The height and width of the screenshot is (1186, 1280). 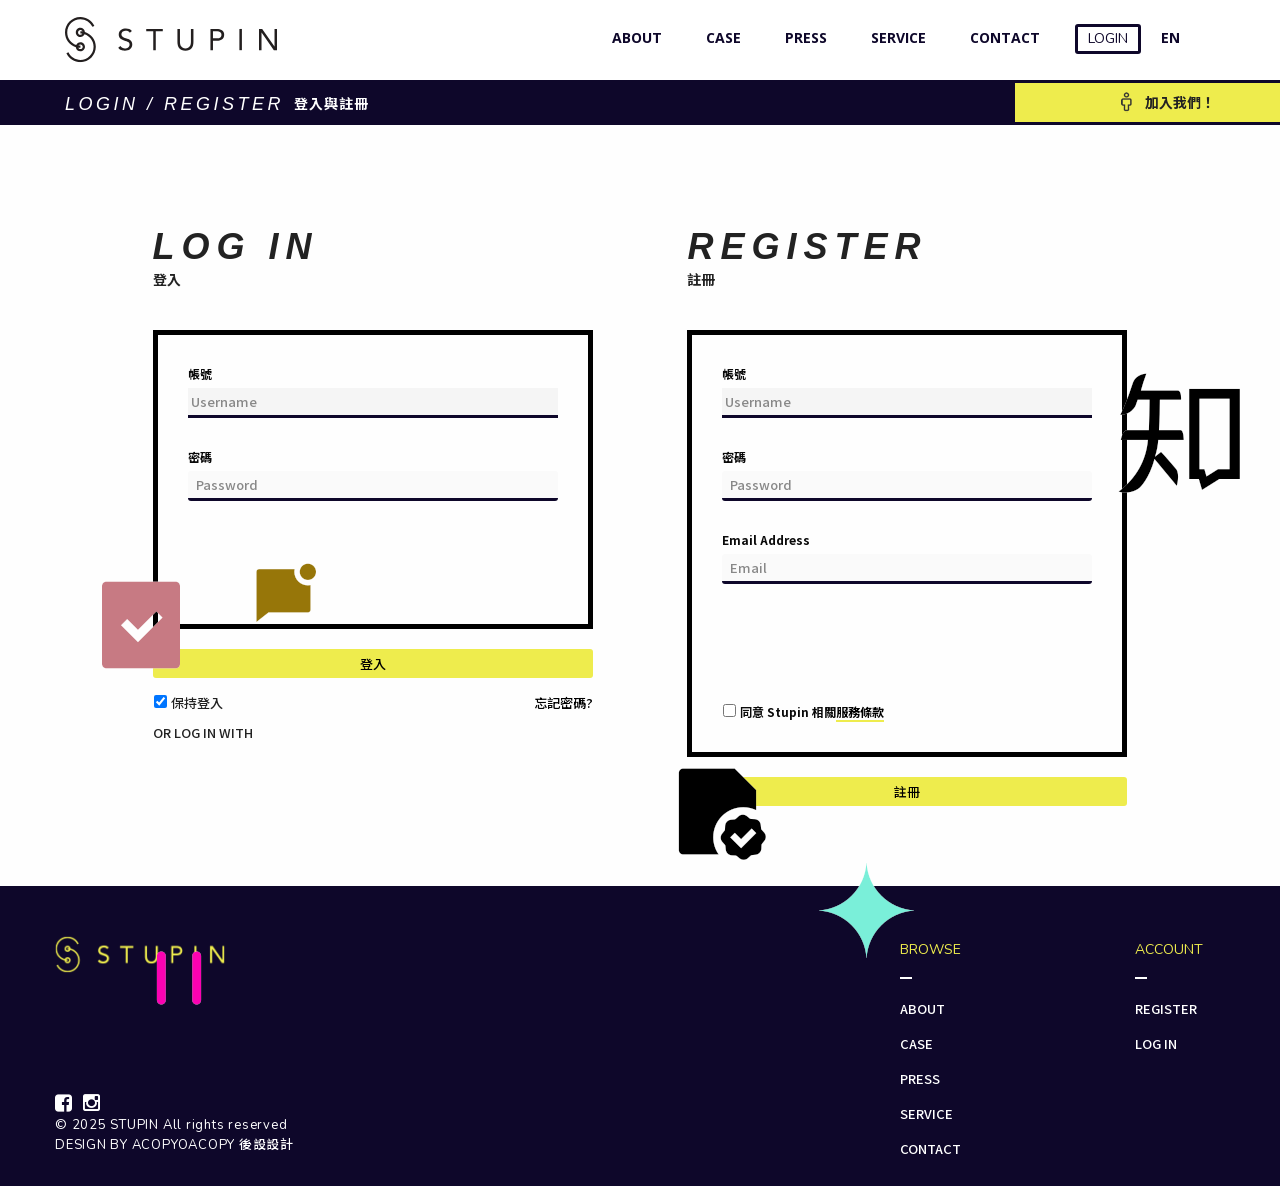 I want to click on open Google Gemini AI assistant, so click(x=866, y=910).